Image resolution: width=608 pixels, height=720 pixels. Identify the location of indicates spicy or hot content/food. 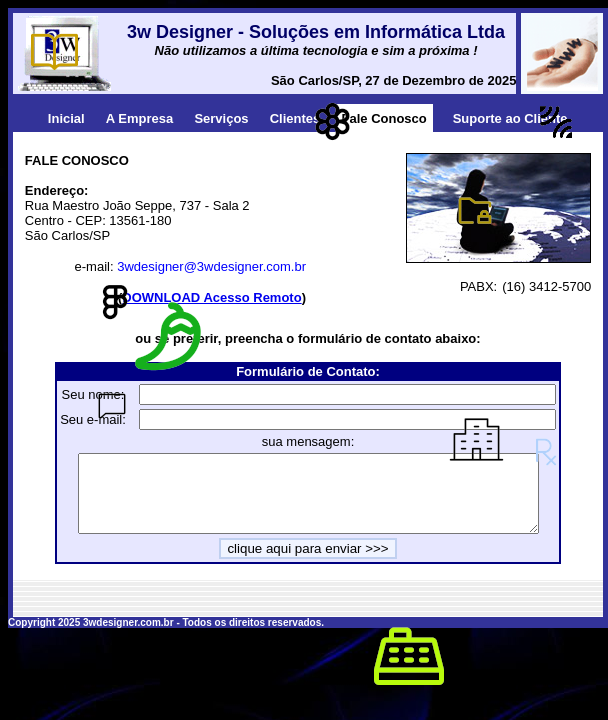
(171, 338).